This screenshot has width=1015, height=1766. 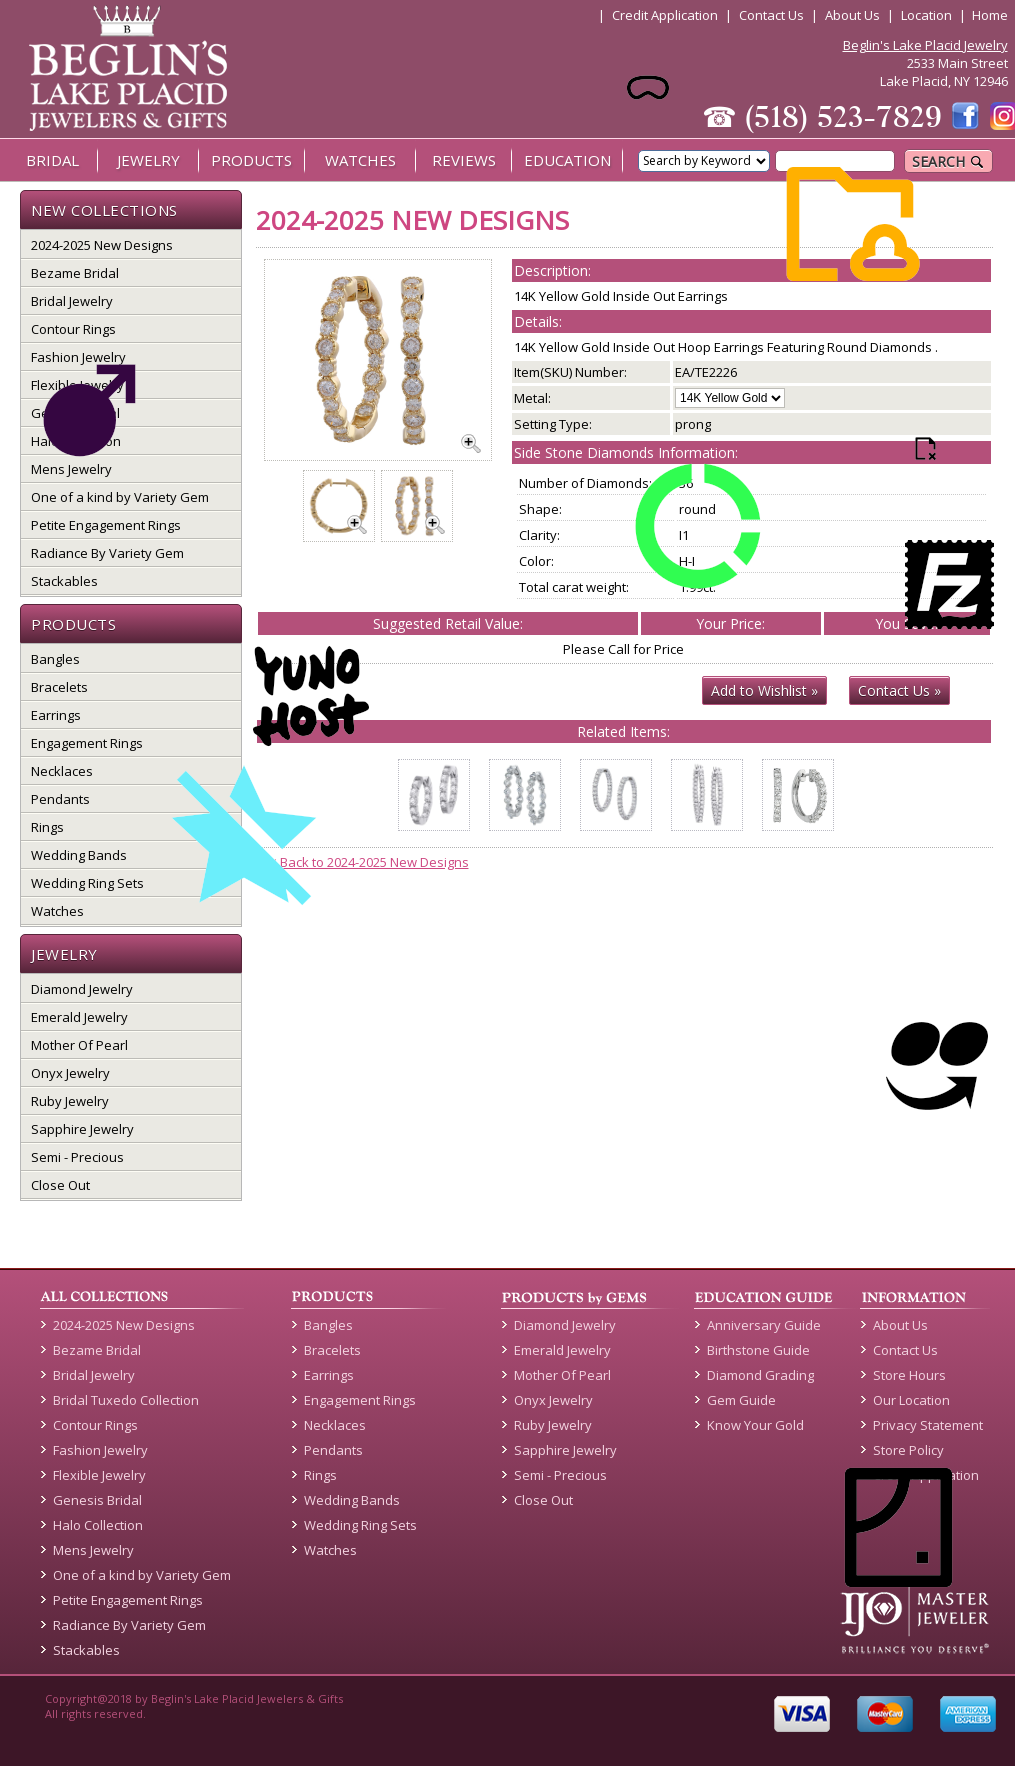 What do you see at coordinates (925, 448) in the screenshot?
I see `close the current document` at bounding box center [925, 448].